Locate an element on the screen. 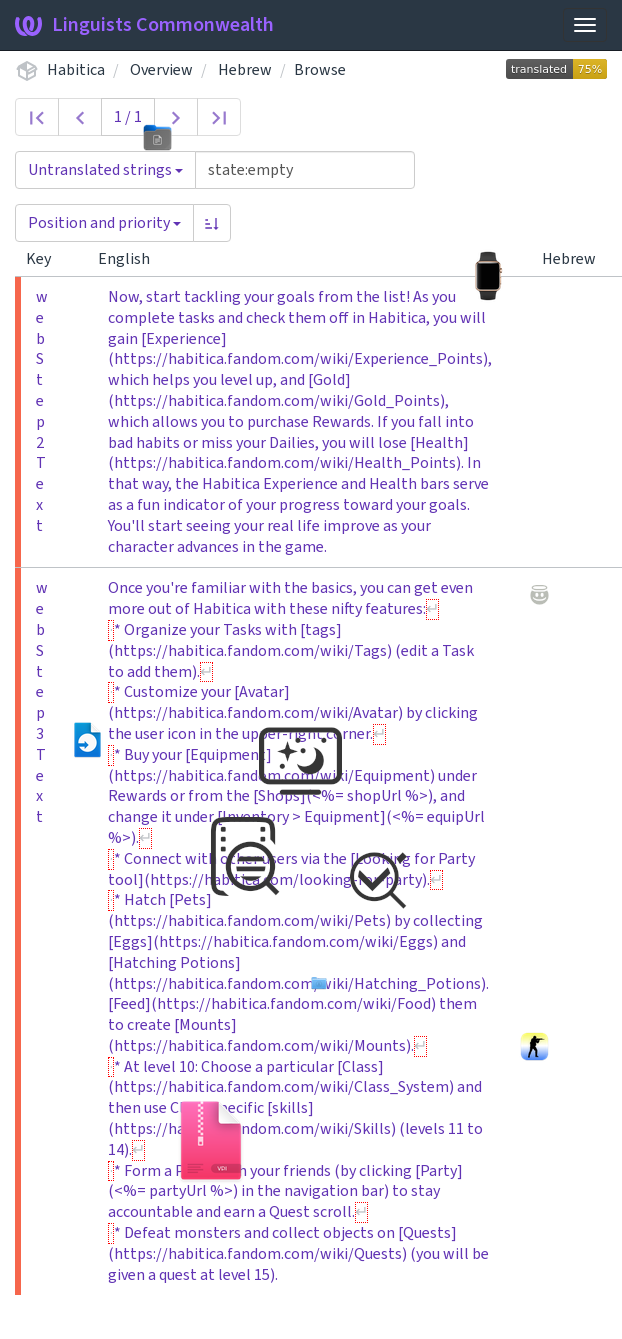 Image resolution: width=622 pixels, height=1339 pixels. access the users folder on your mac is located at coordinates (319, 983).